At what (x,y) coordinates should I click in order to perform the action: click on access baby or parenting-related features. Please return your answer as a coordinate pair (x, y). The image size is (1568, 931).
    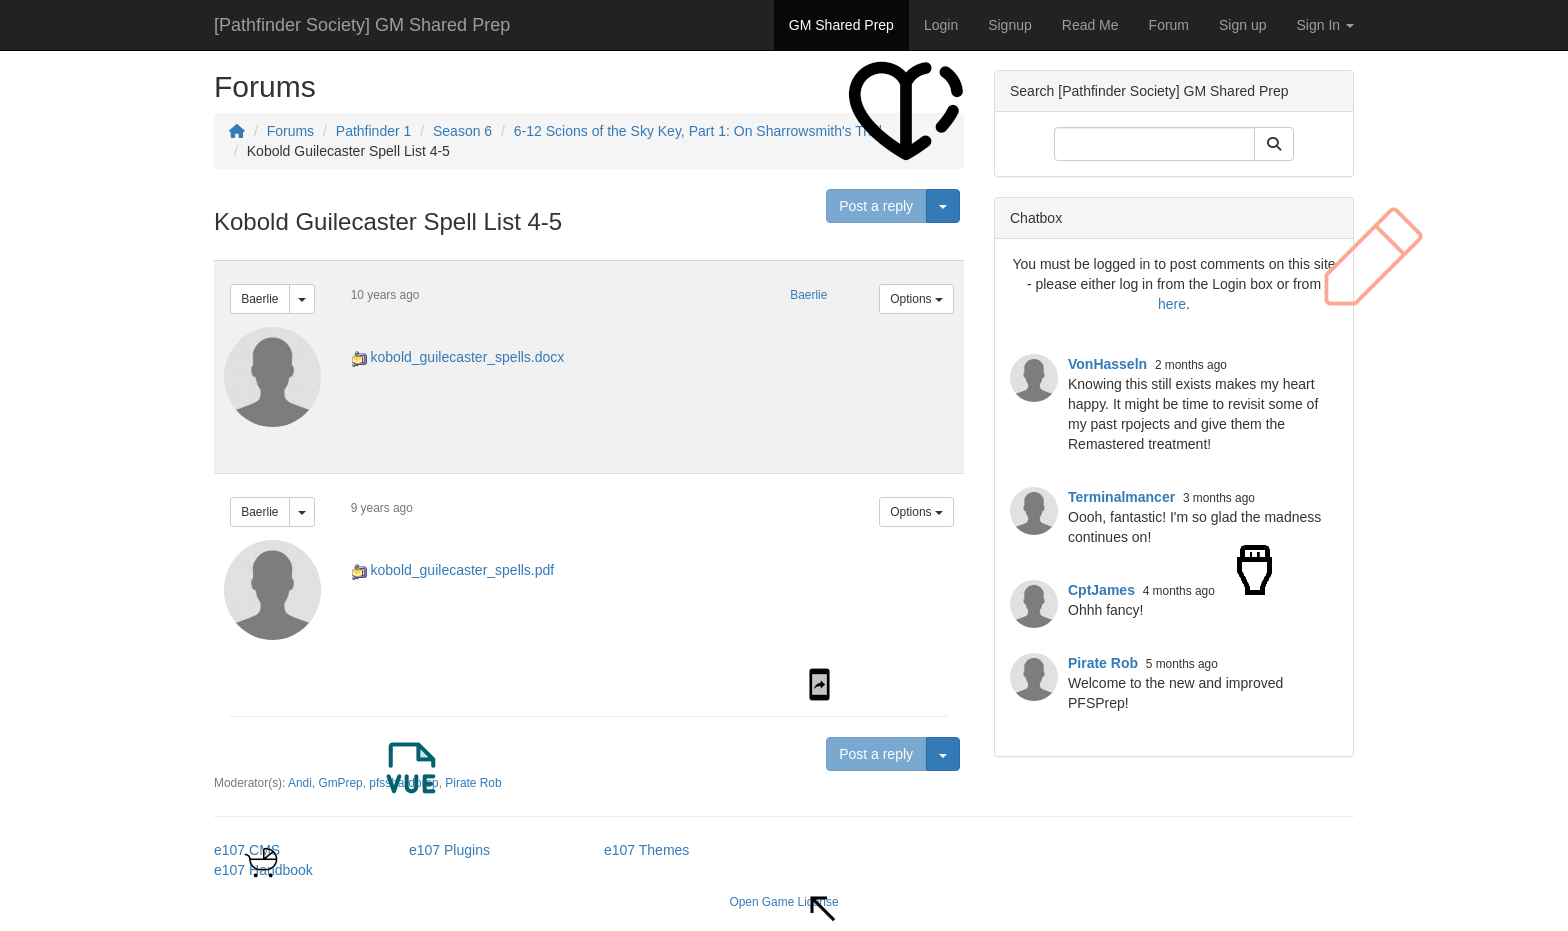
    Looking at the image, I should click on (261, 861).